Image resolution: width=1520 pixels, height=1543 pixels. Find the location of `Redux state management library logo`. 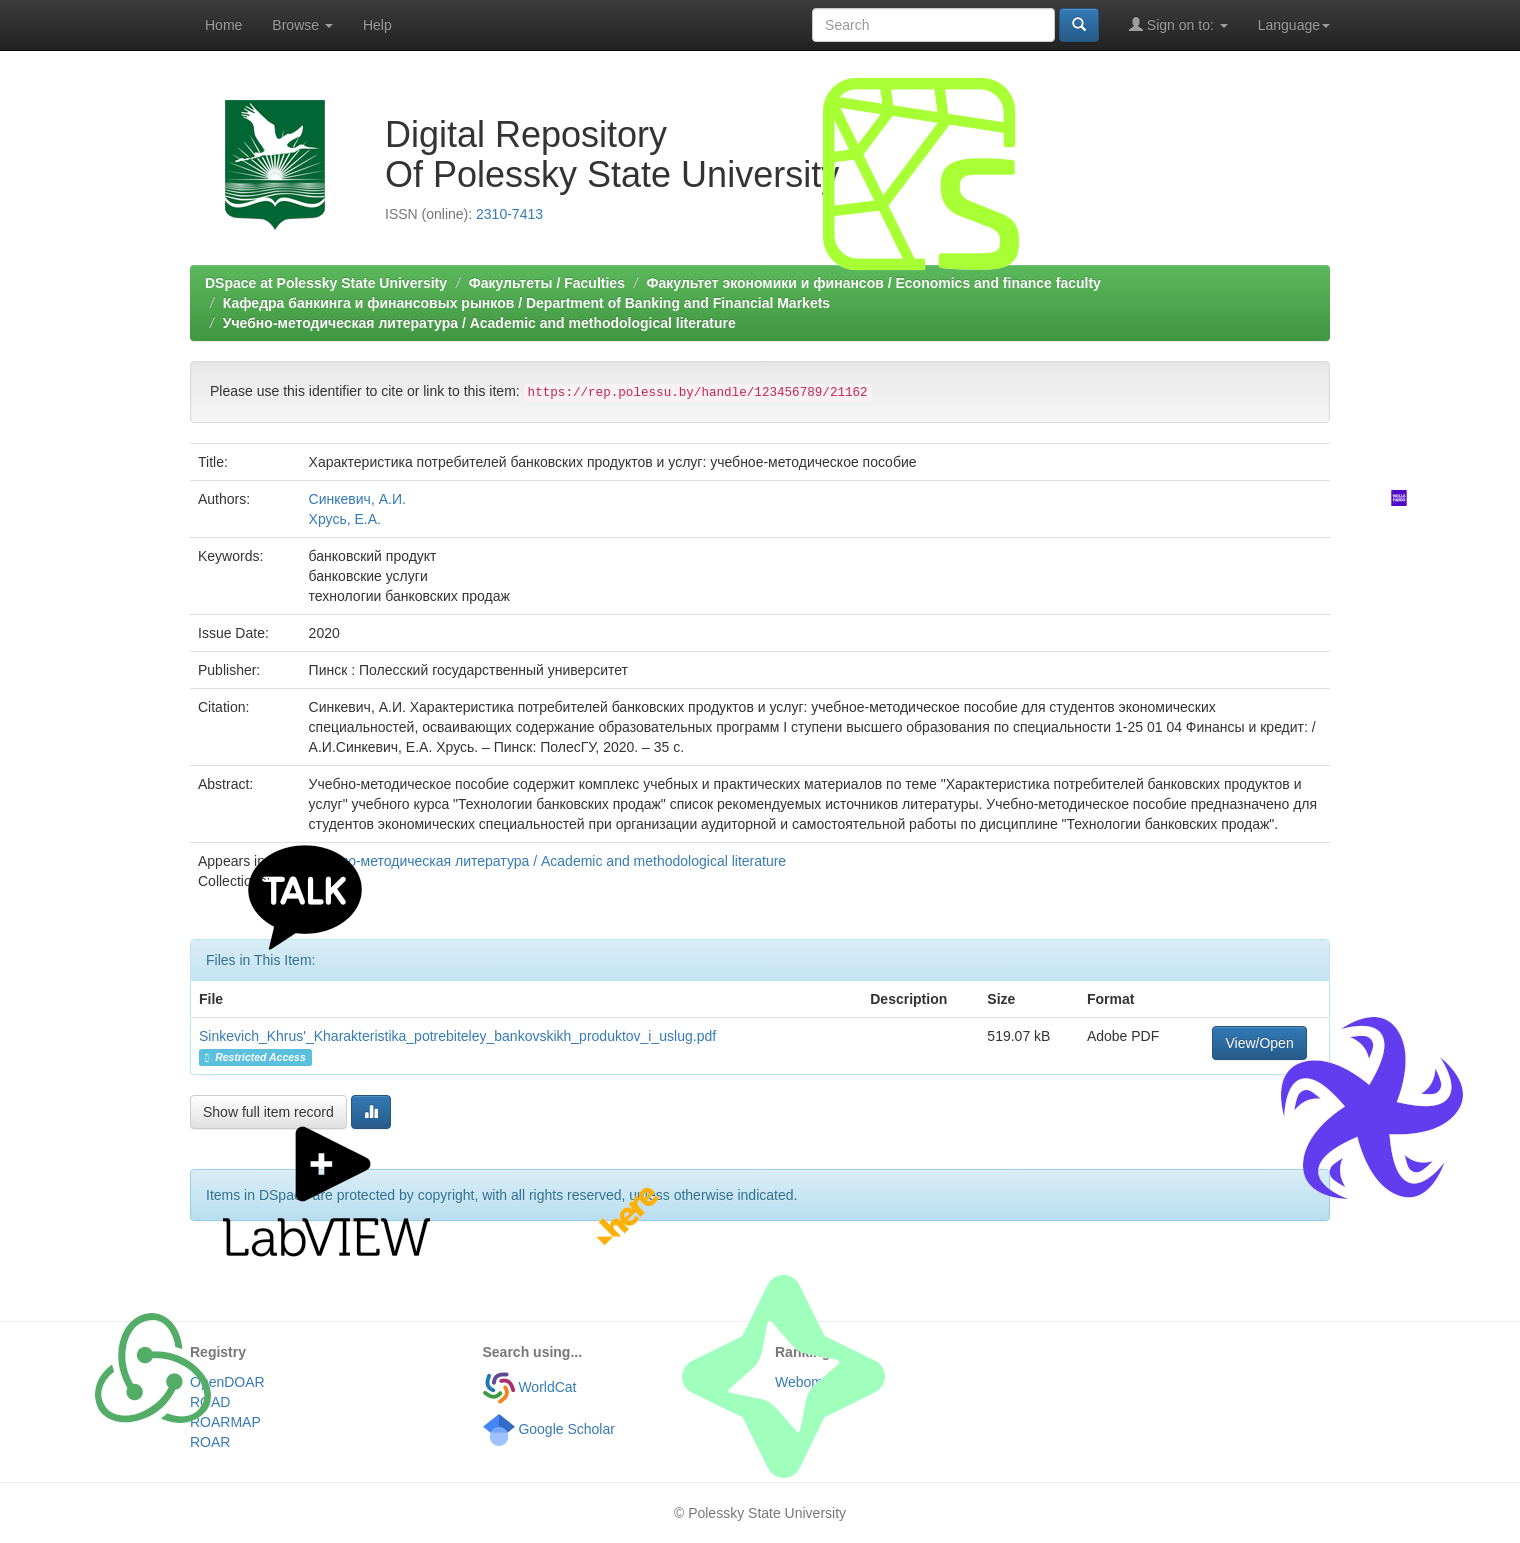

Redux state management library logo is located at coordinates (153, 1368).